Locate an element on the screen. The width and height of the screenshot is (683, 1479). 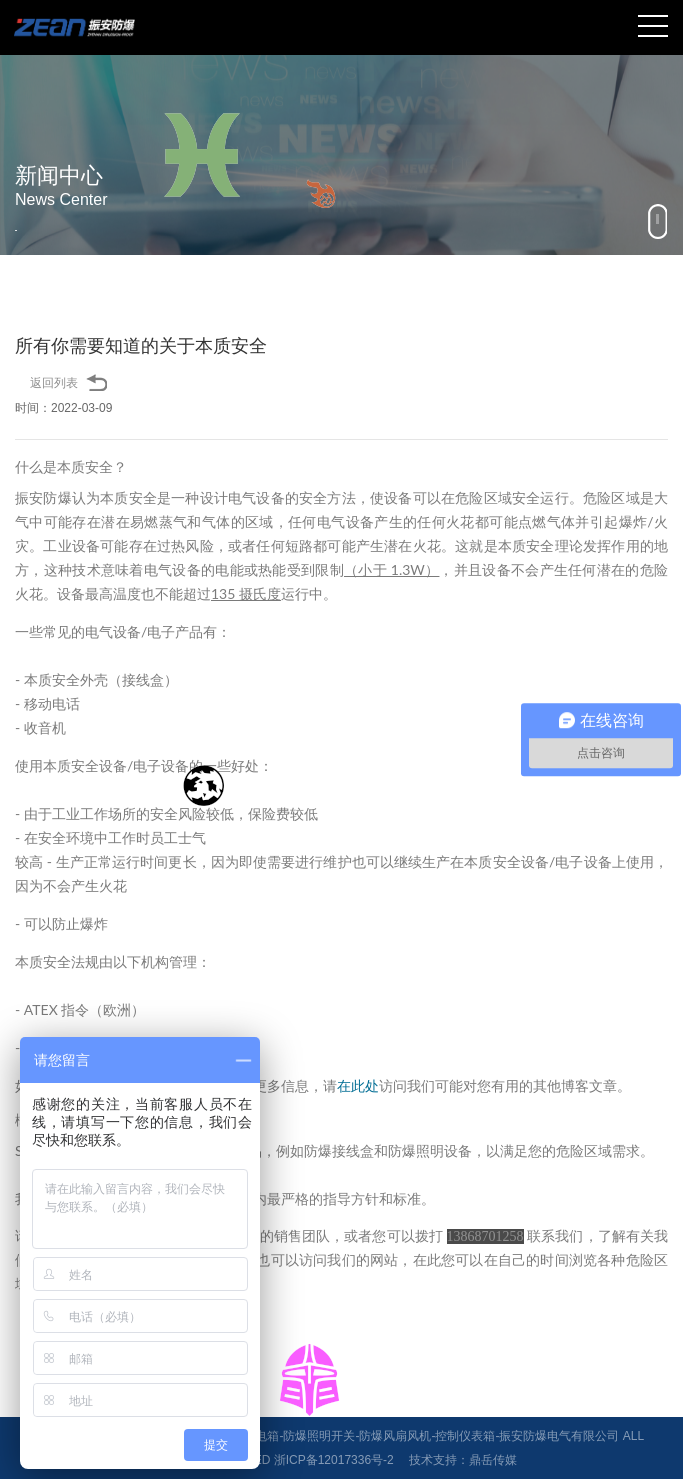
select knight or warrior class is located at coordinates (309, 1378).